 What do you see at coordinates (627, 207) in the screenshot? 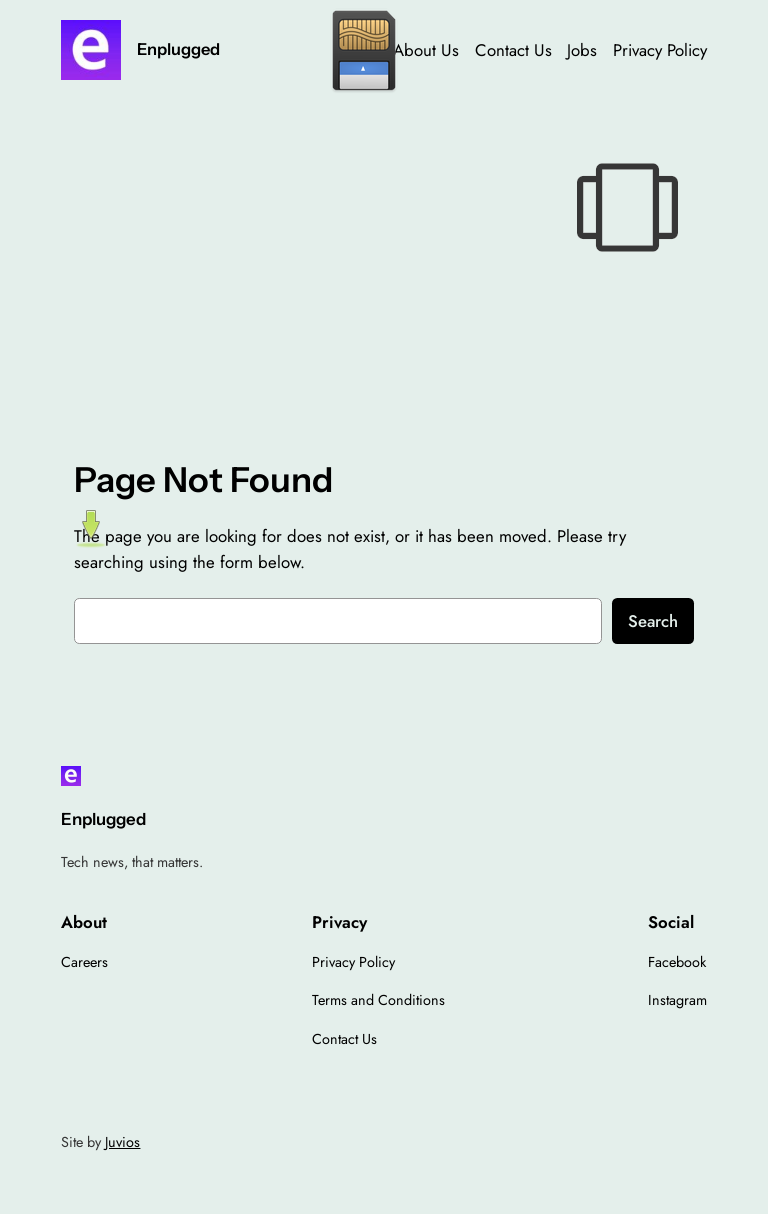
I see `access multitasking or window management settings` at bounding box center [627, 207].